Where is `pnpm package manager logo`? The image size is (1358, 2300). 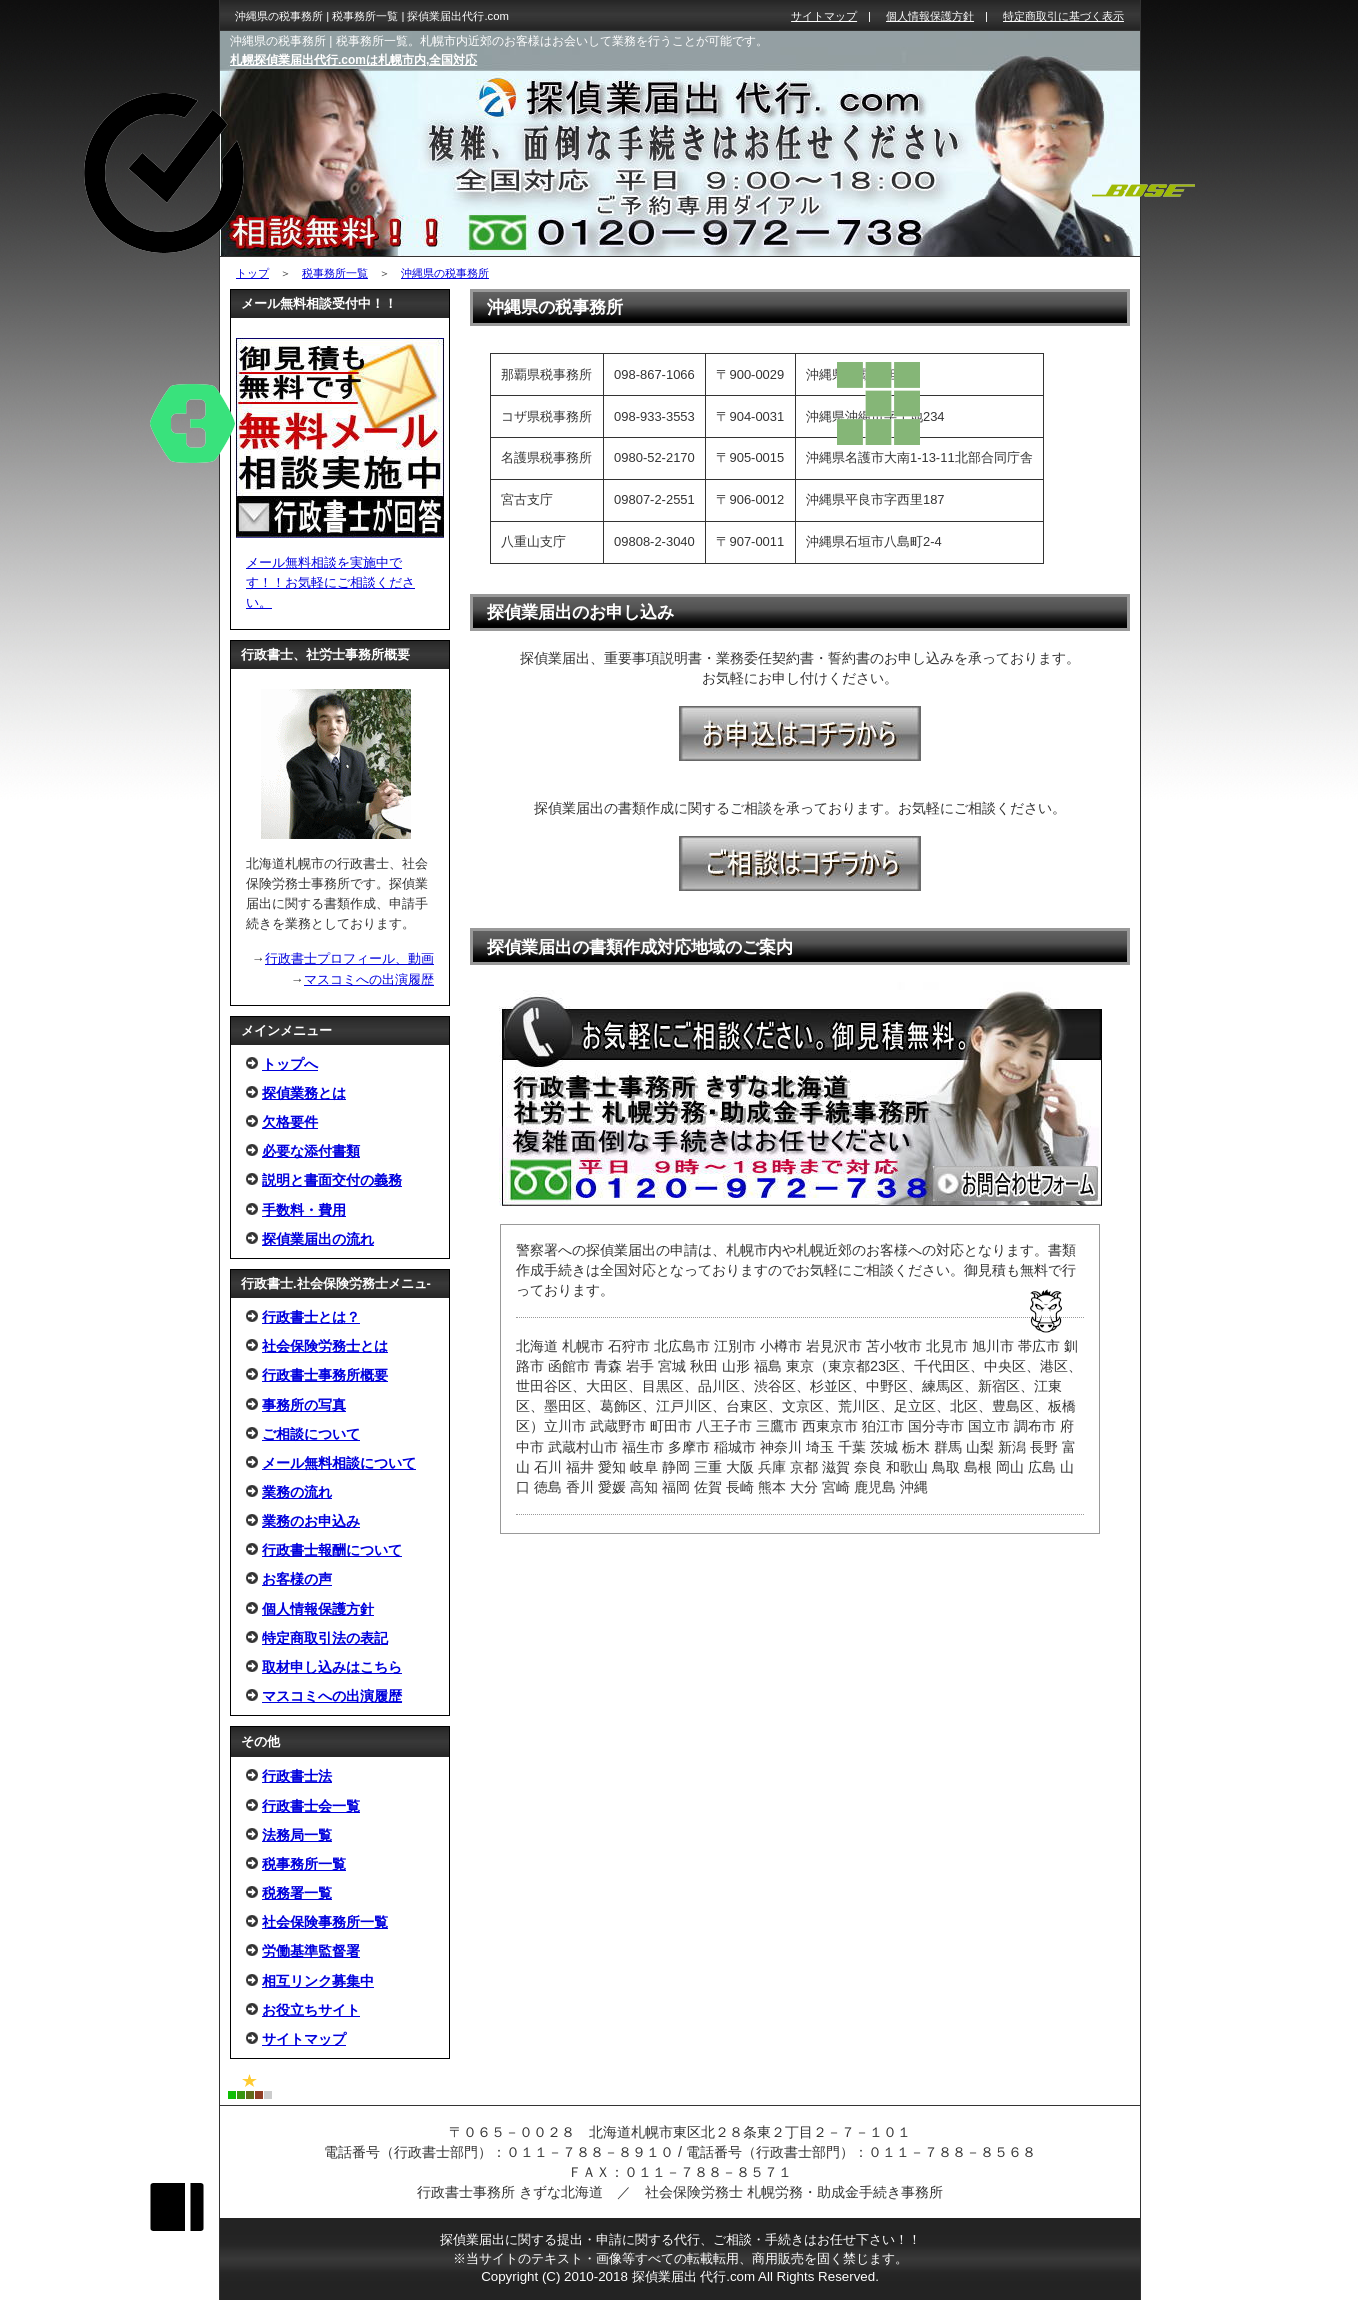 pnpm package manager logo is located at coordinates (878, 403).